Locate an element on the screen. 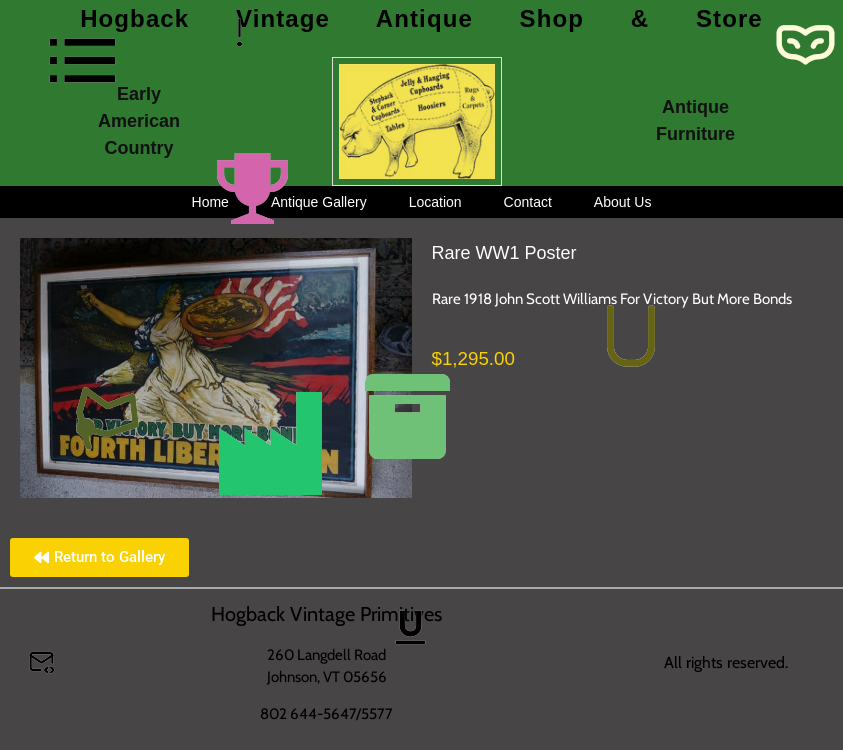 The image size is (843, 750). view manufacturing or production settings is located at coordinates (270, 443).